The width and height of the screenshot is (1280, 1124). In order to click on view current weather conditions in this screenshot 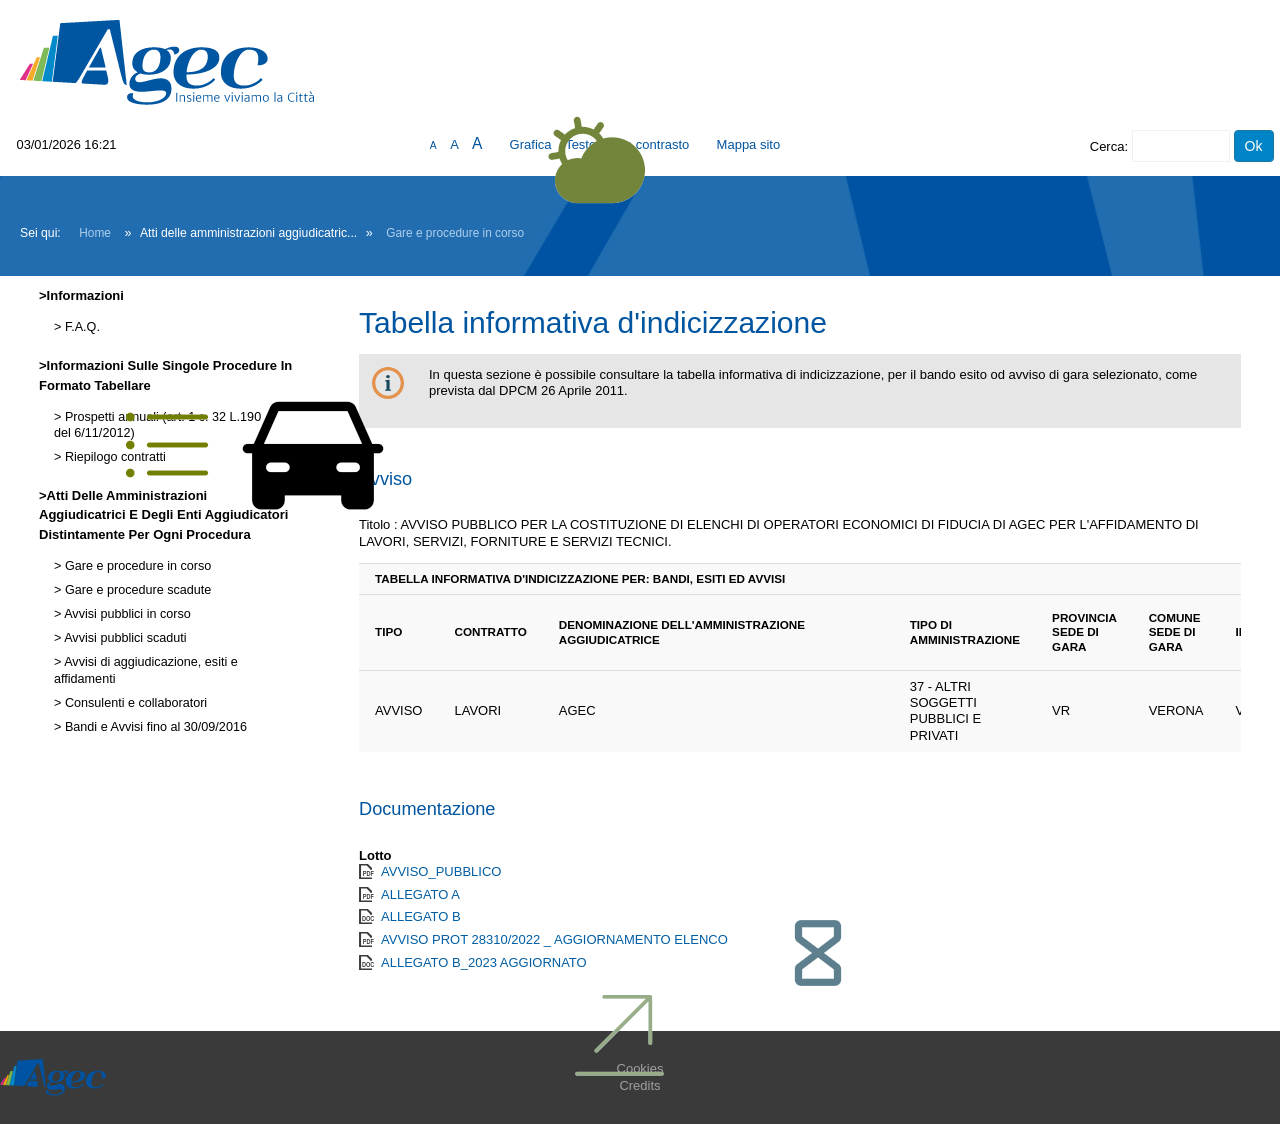, I will do `click(596, 161)`.